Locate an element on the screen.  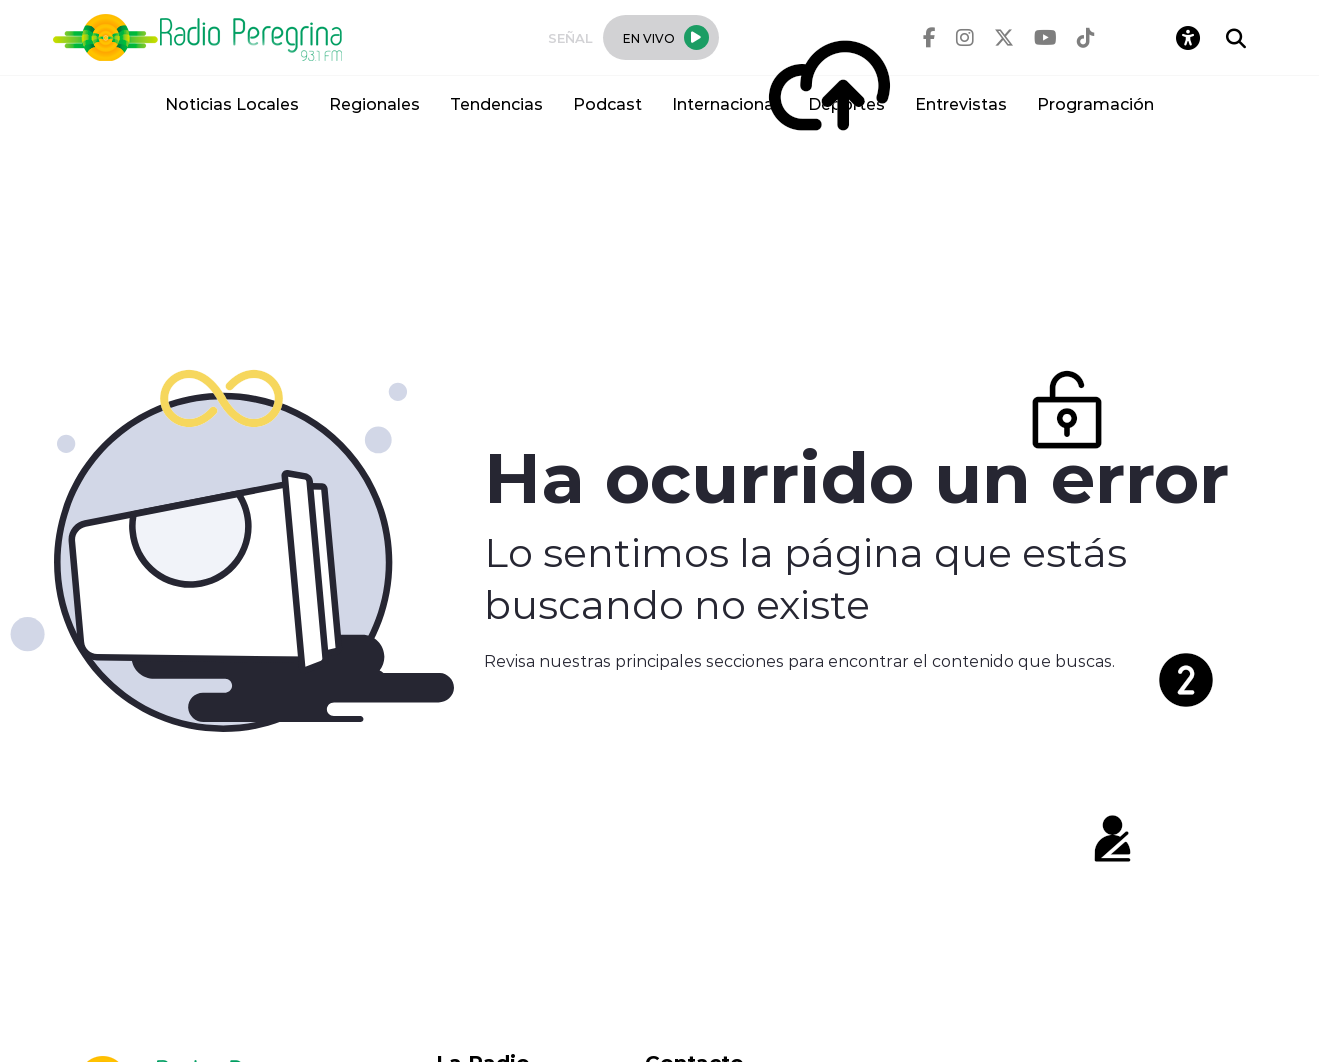
toggle infinite loop or repeat mode is located at coordinates (221, 398).